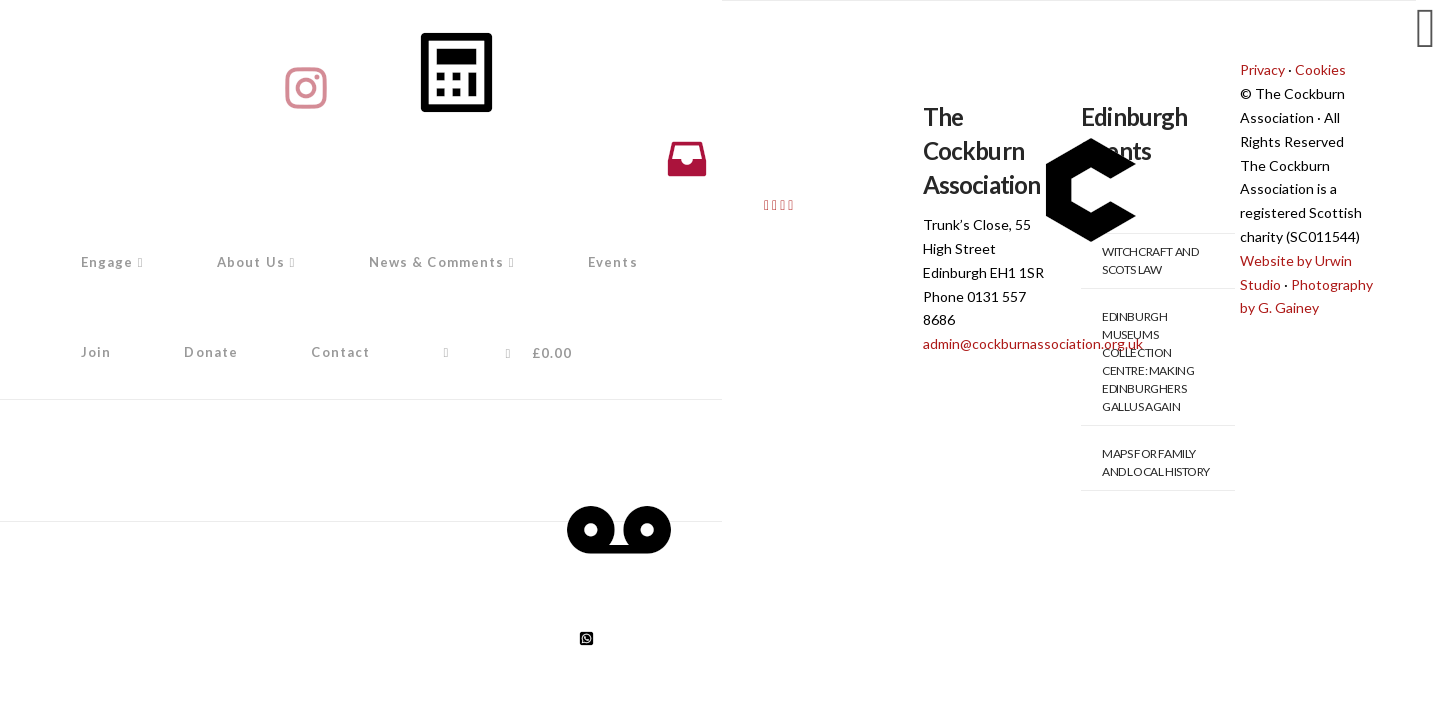  I want to click on open Instagram app, so click(306, 88).